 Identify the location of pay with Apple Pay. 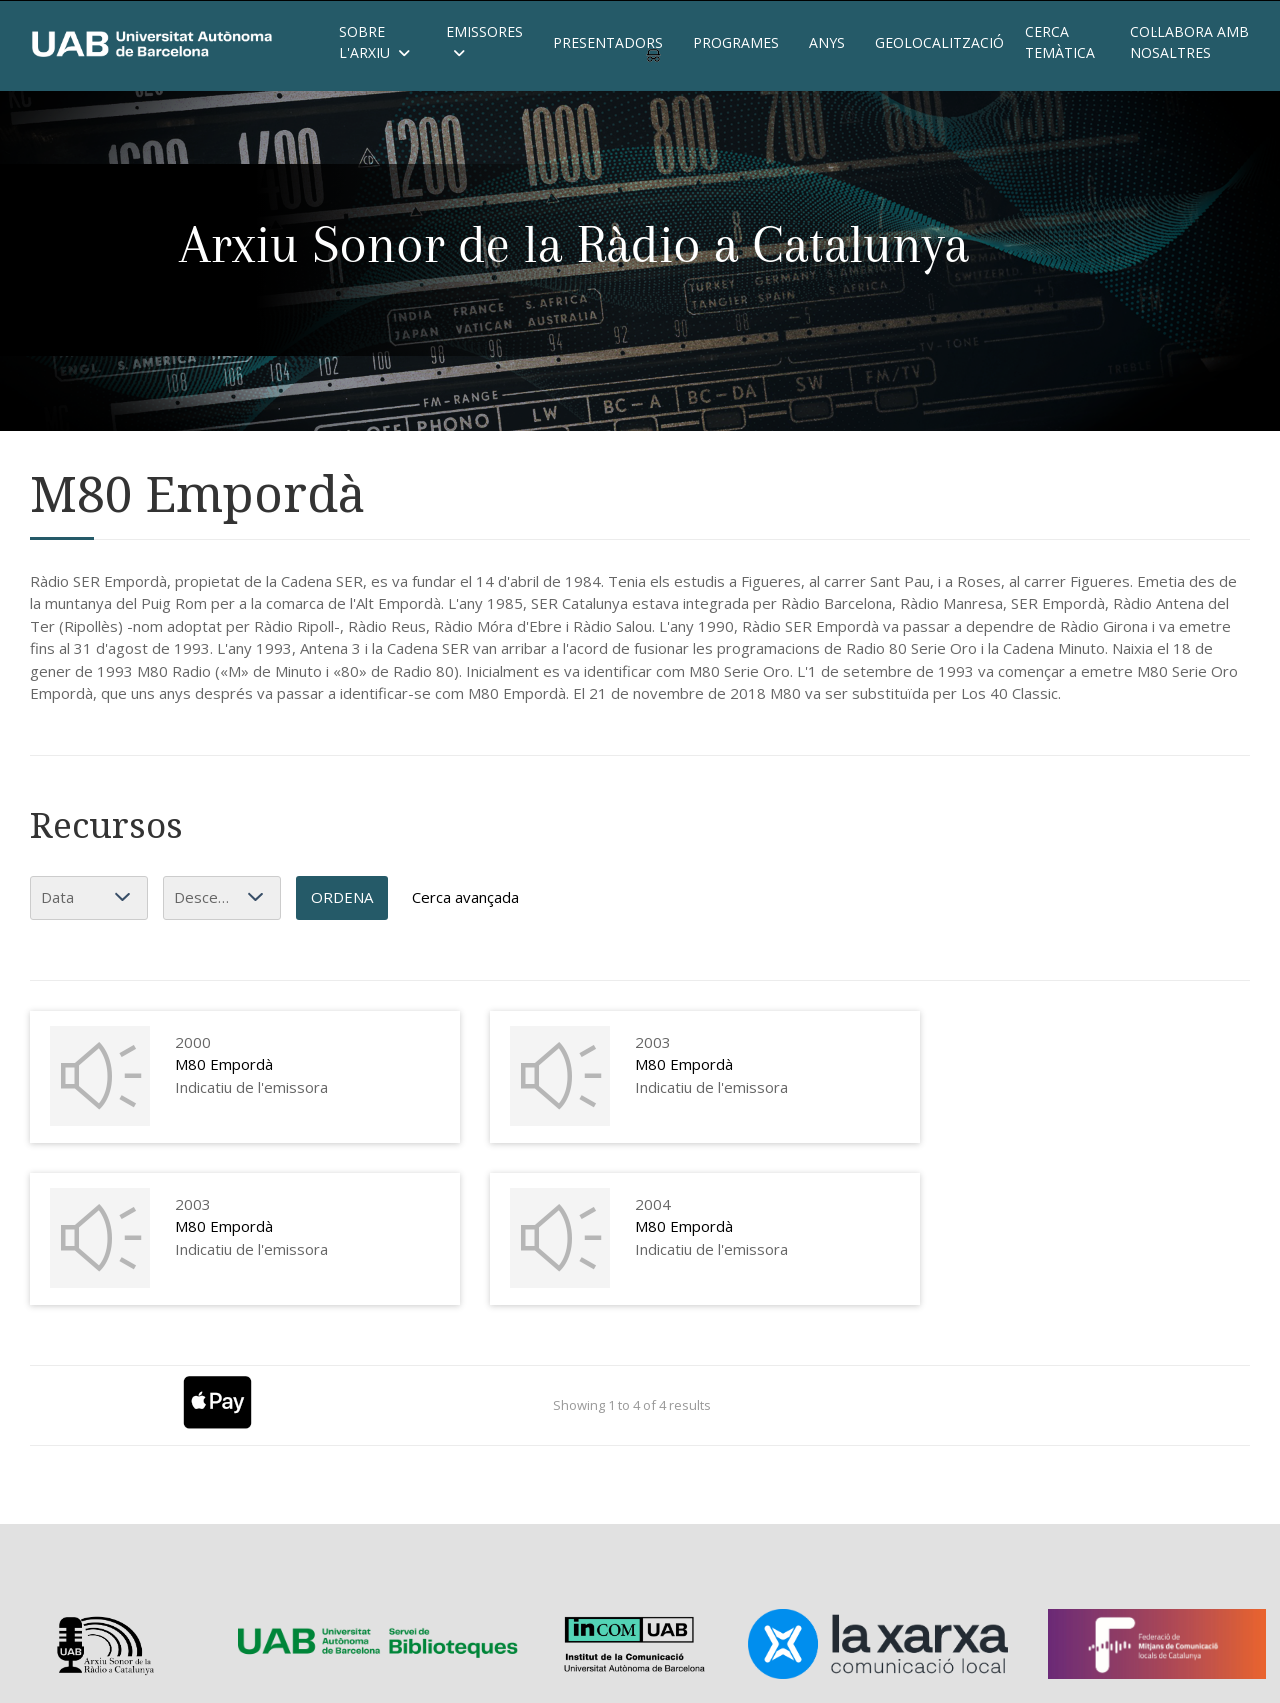
(217, 1402).